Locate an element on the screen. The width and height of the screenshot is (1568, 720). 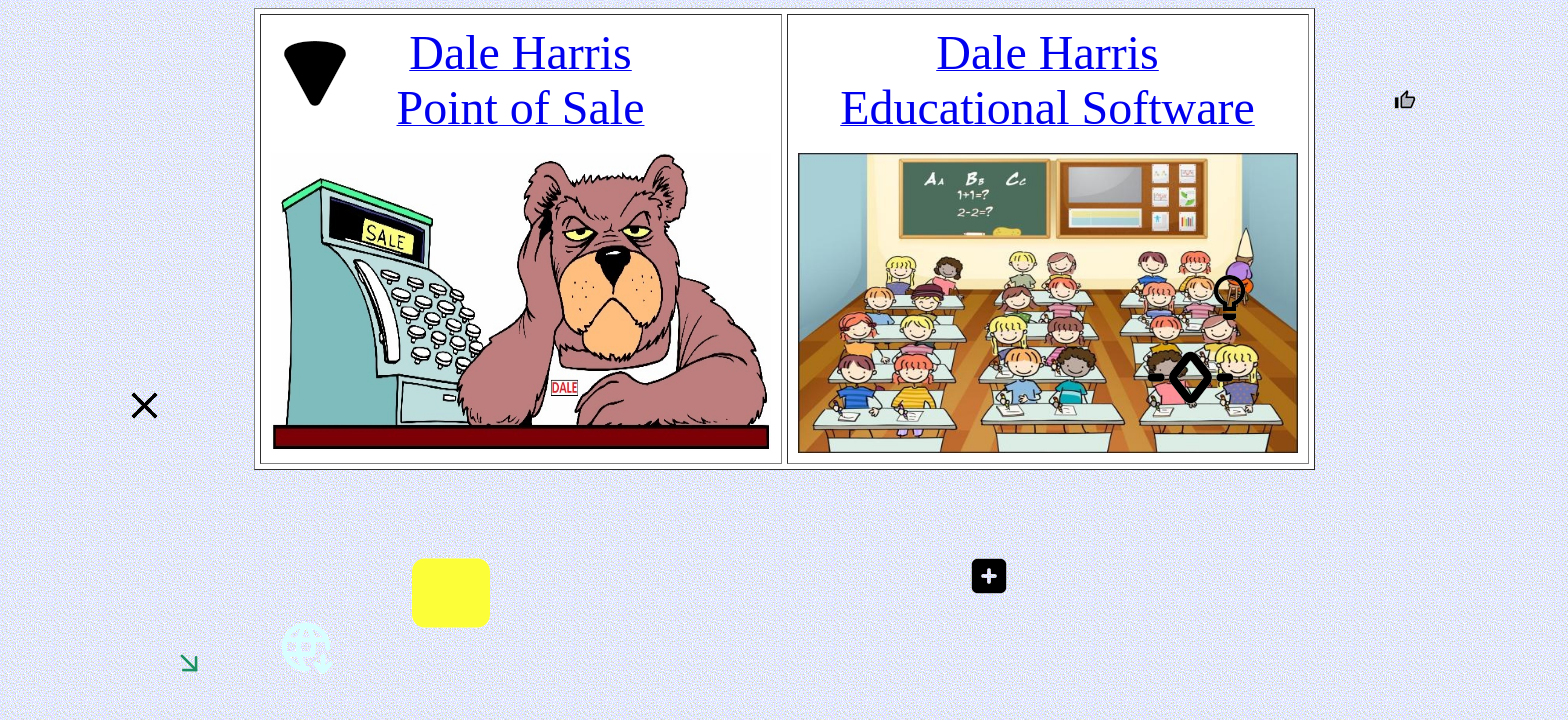
like or upvote content is located at coordinates (1405, 100).